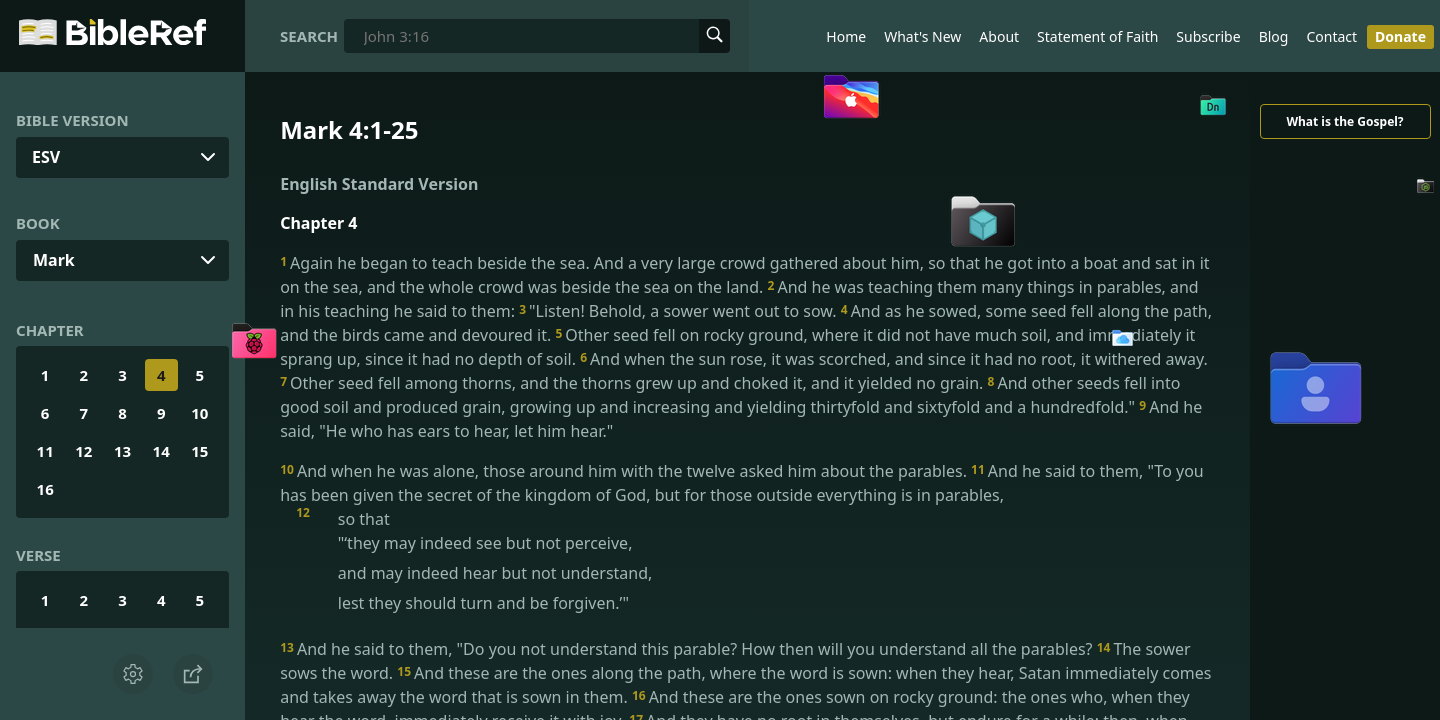 Image resolution: width=1440 pixels, height=720 pixels. What do you see at coordinates (1315, 390) in the screenshot?
I see `open user profile folder` at bounding box center [1315, 390].